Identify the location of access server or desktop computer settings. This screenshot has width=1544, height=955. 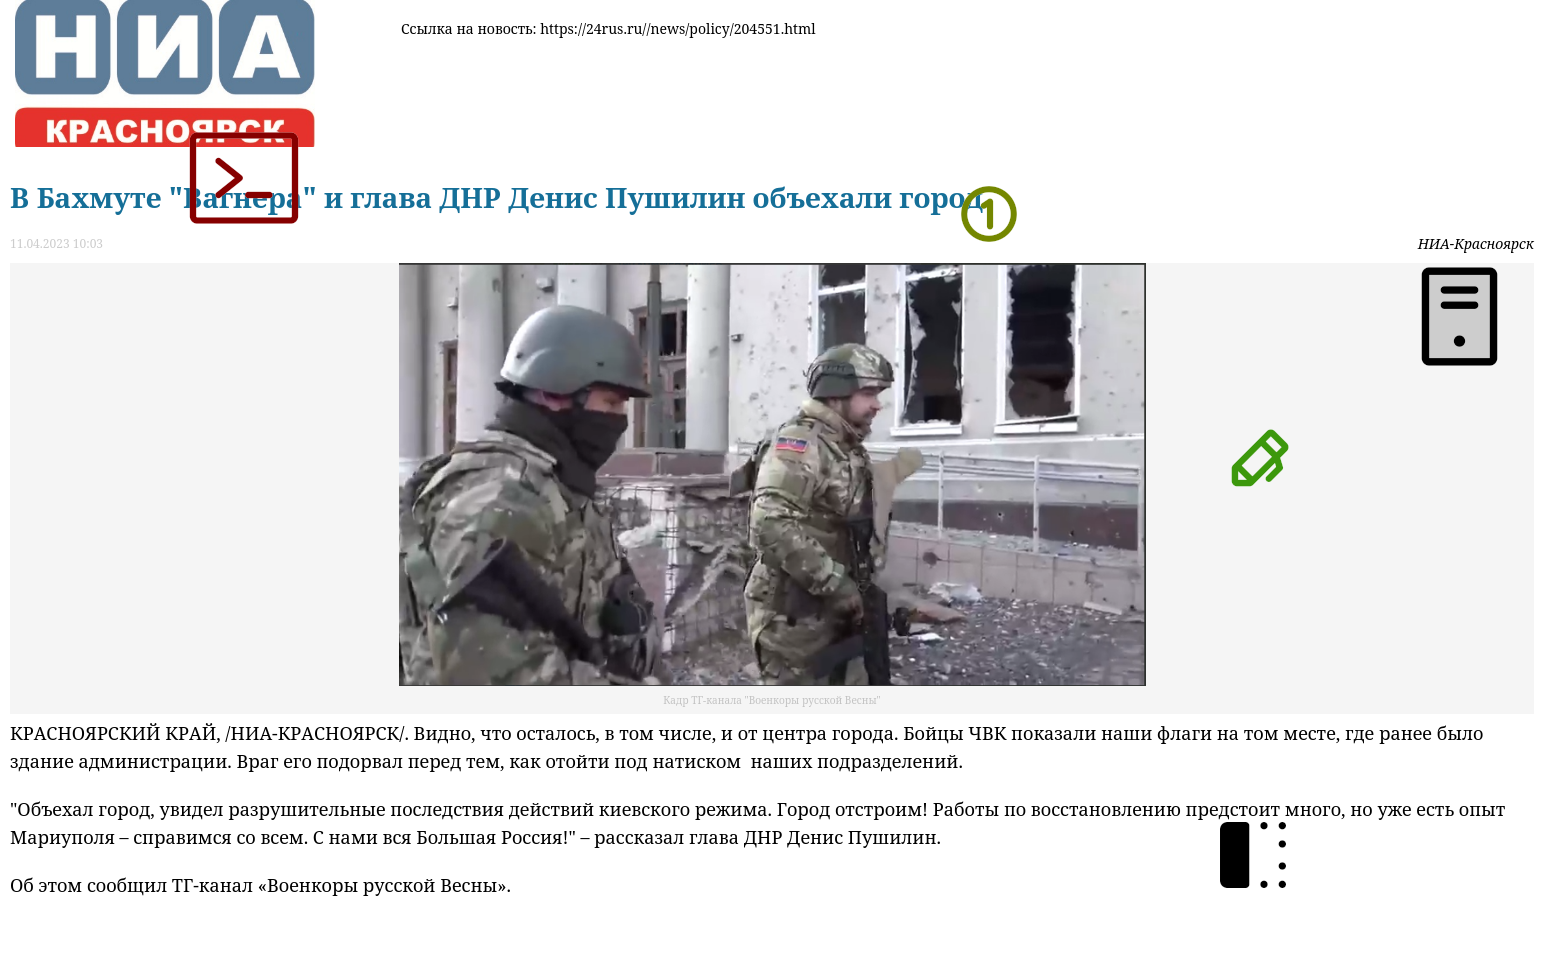
(1459, 316).